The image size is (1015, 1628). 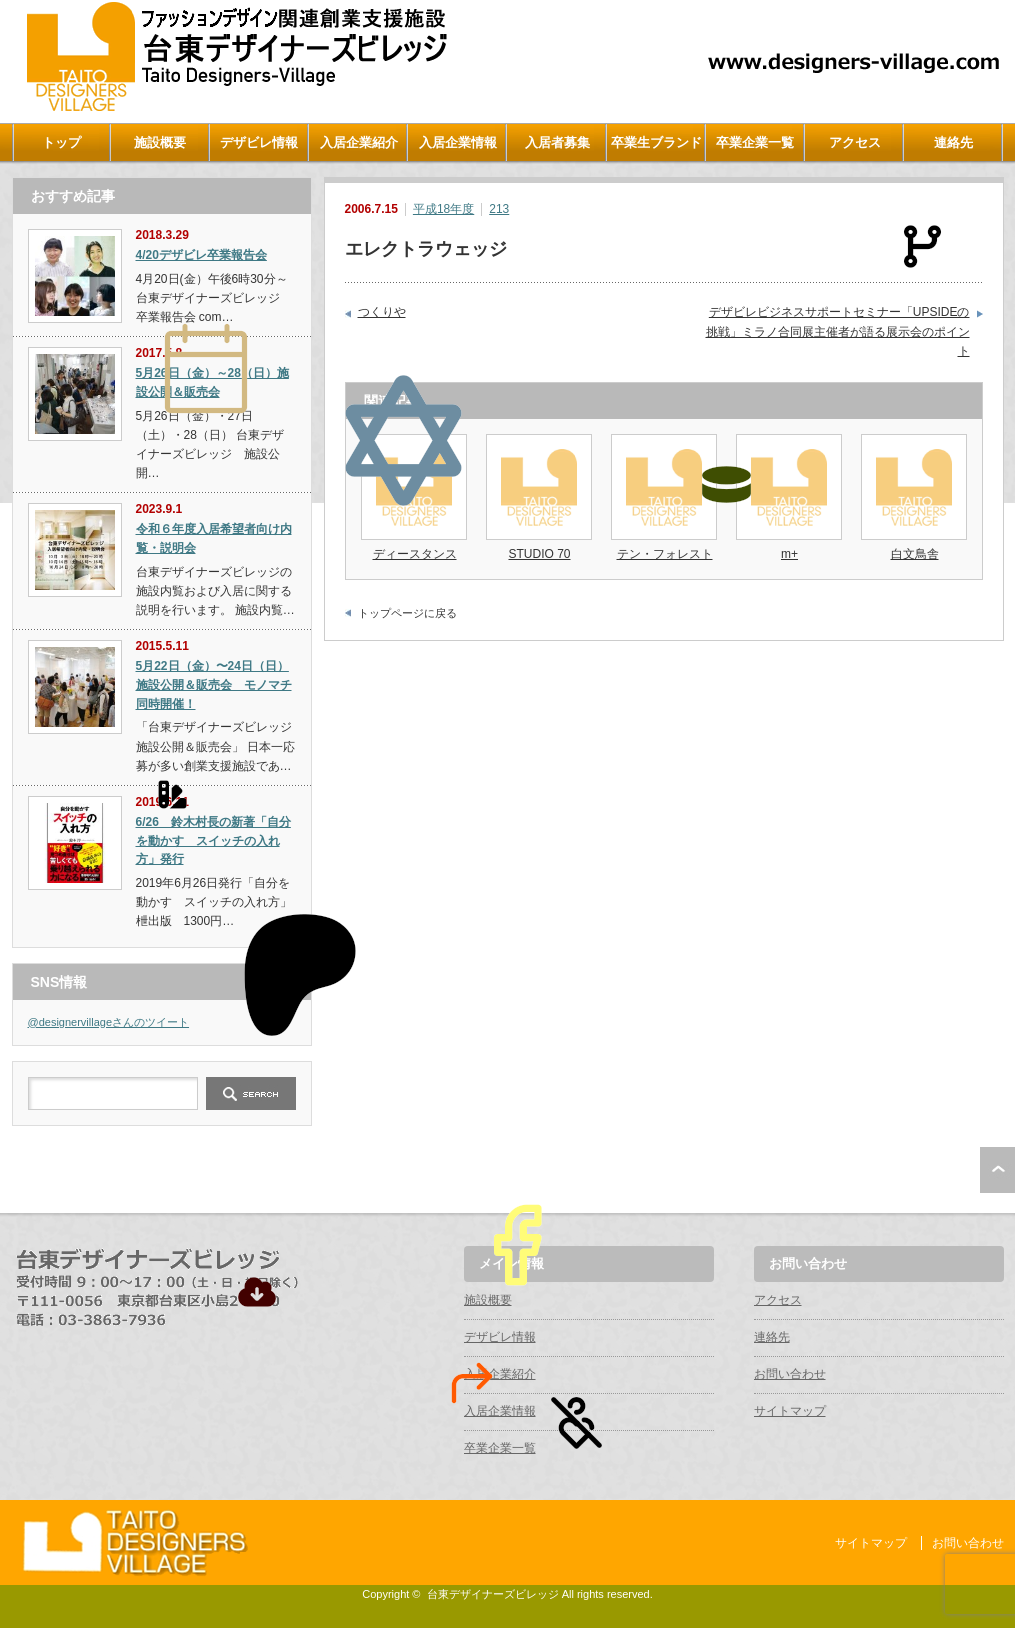 I want to click on open Facebook app, so click(x=516, y=1245).